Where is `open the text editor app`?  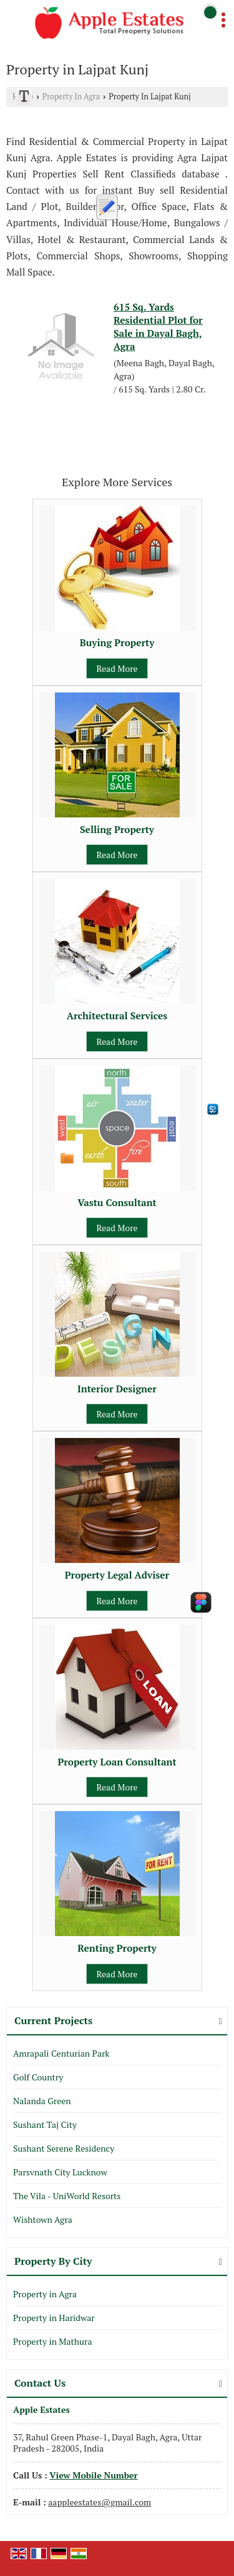
open the text editor app is located at coordinates (107, 207).